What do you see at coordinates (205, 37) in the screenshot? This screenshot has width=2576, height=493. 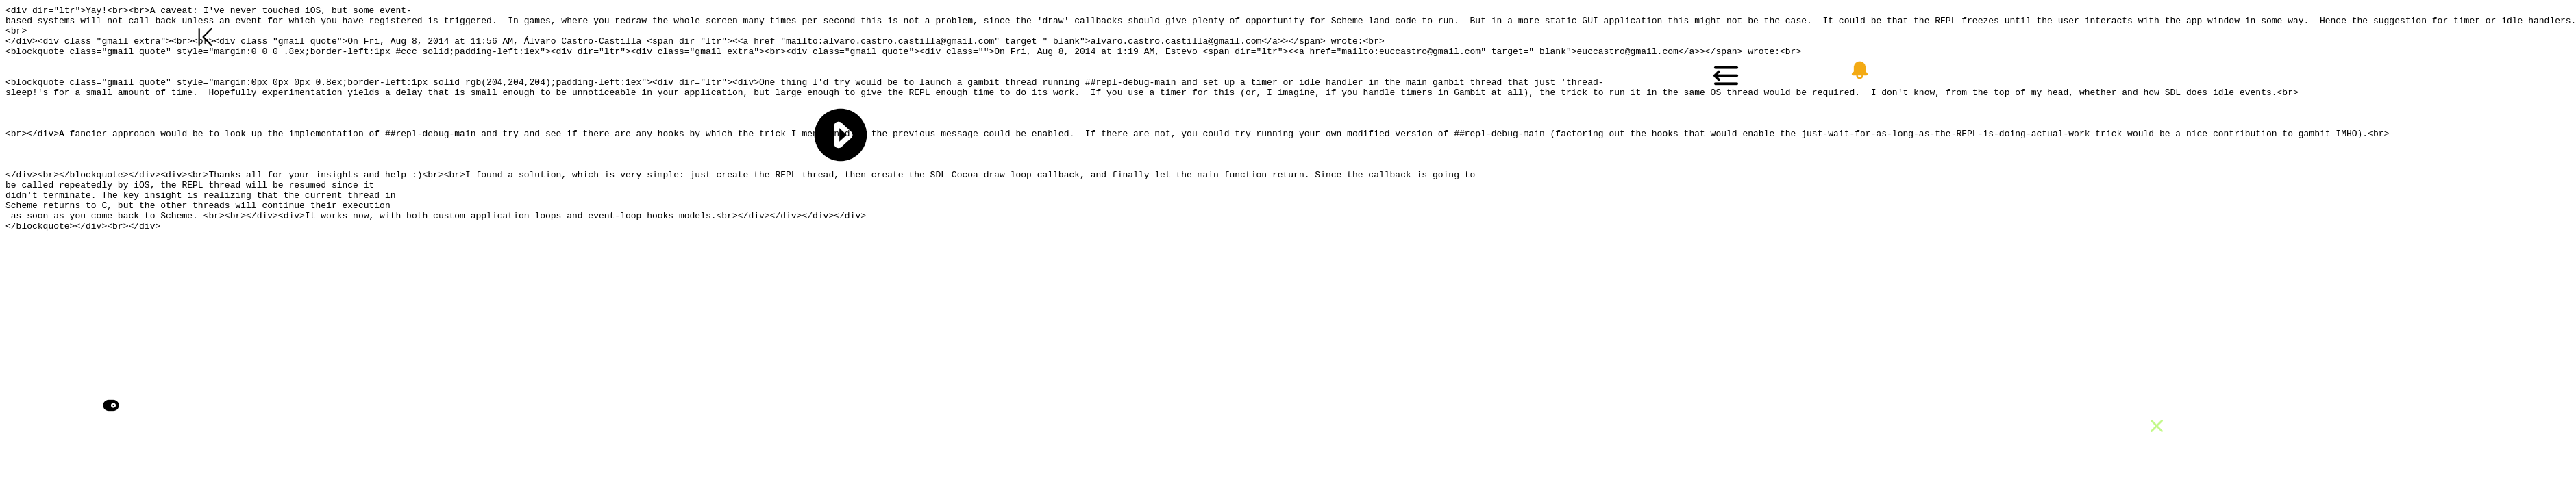 I see `go to the beginning or first item` at bounding box center [205, 37].